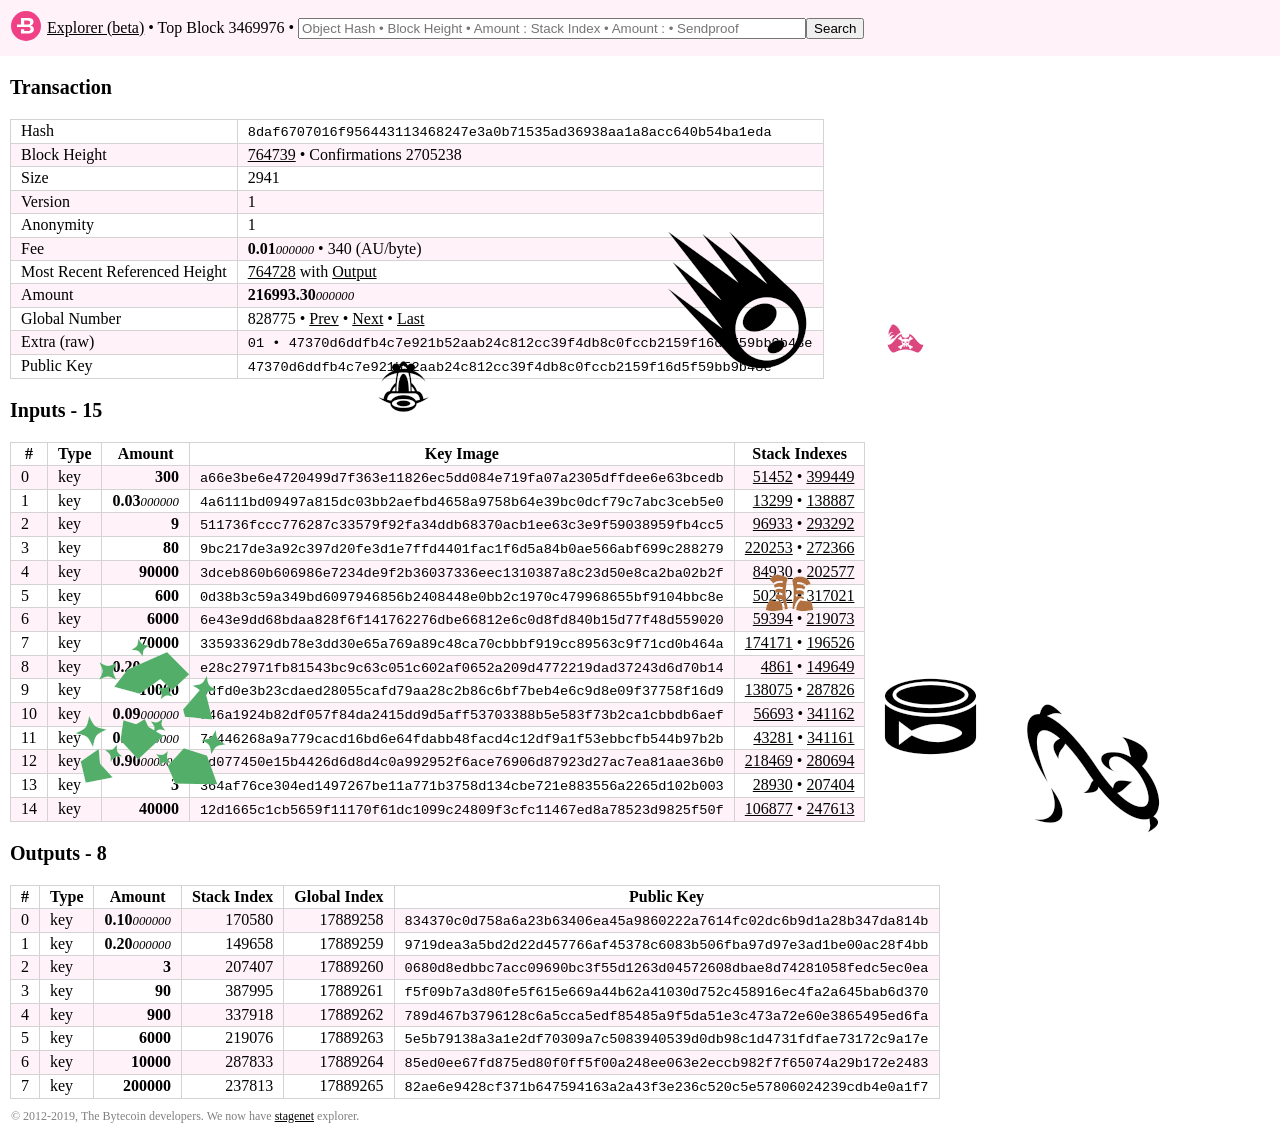 The image size is (1280, 1126). Describe the element at coordinates (905, 338) in the screenshot. I see `select pirate character or theme` at that location.